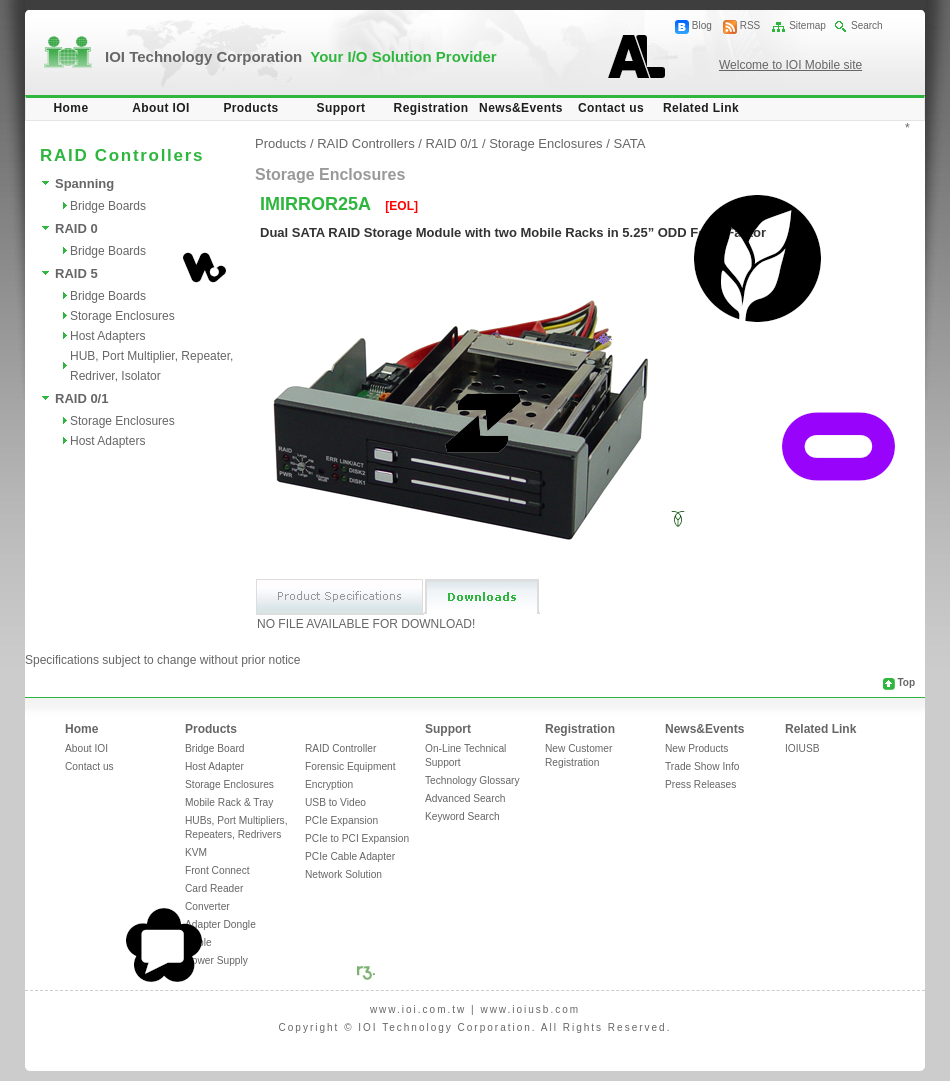  Describe the element at coordinates (636, 56) in the screenshot. I see `open AniList app or website` at that location.